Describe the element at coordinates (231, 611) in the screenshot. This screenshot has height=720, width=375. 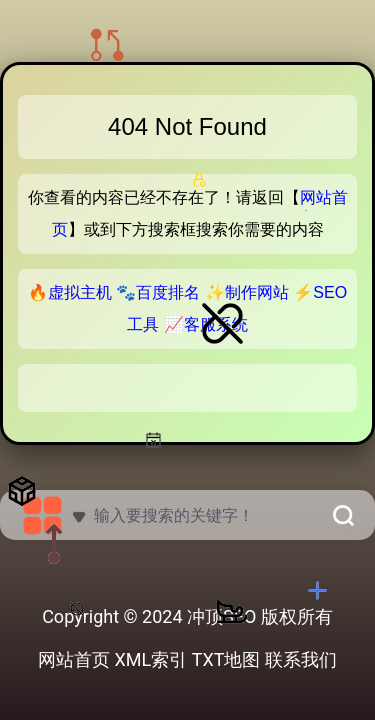
I see `seasonal holiday theme or decoration` at that location.